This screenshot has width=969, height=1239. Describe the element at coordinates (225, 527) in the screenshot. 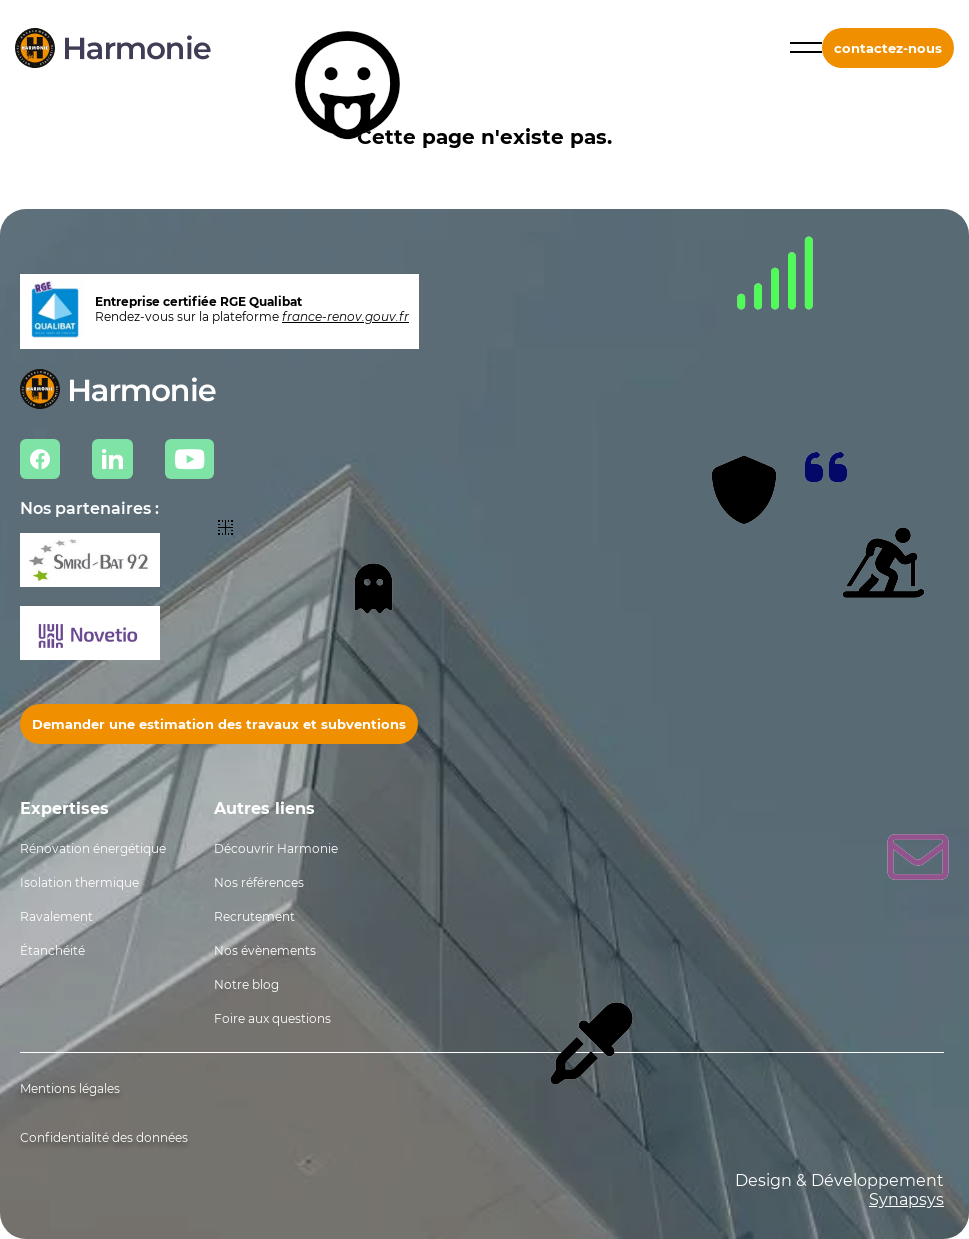

I see `apply inner borders to selected cells` at that location.